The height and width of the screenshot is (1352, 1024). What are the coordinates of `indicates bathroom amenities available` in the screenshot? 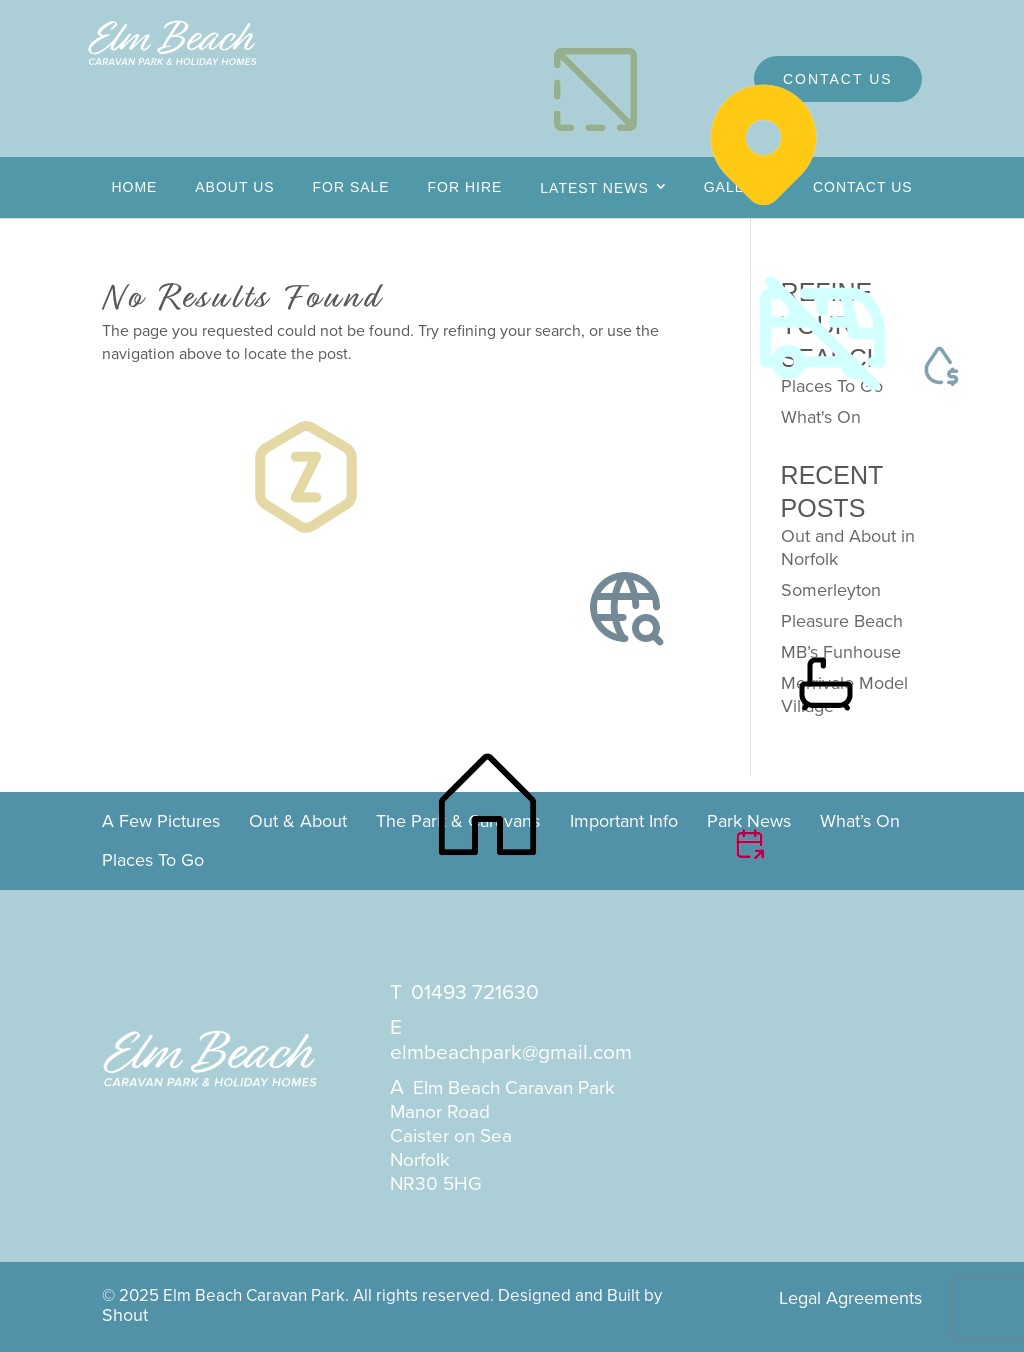 It's located at (826, 684).